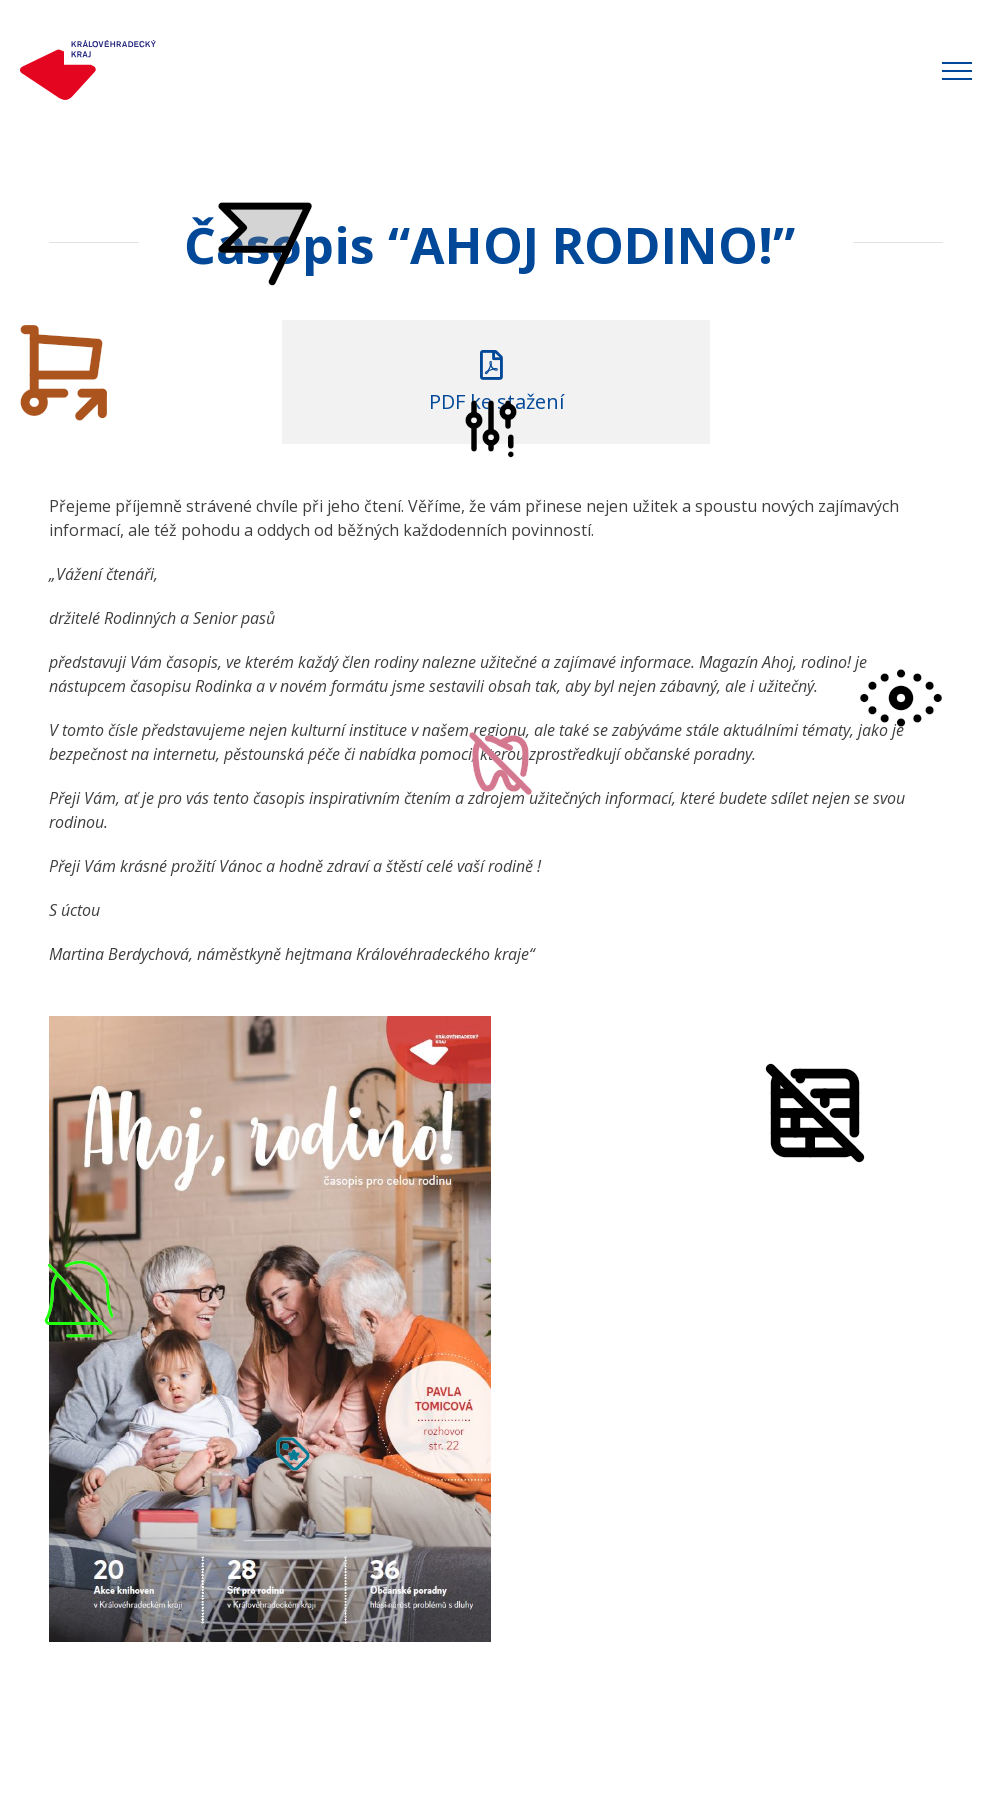 The image size is (992, 1812). I want to click on mute notifications, so click(80, 1299).